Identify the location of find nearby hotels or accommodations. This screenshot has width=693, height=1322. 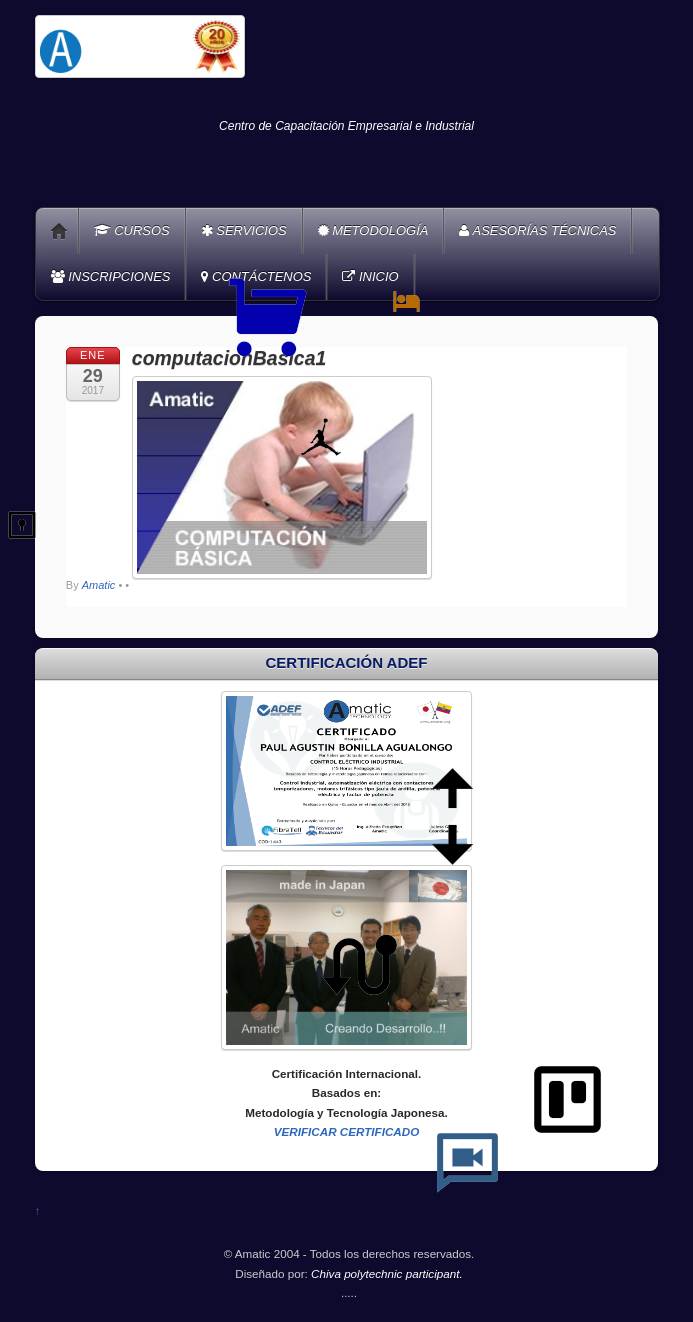
(406, 301).